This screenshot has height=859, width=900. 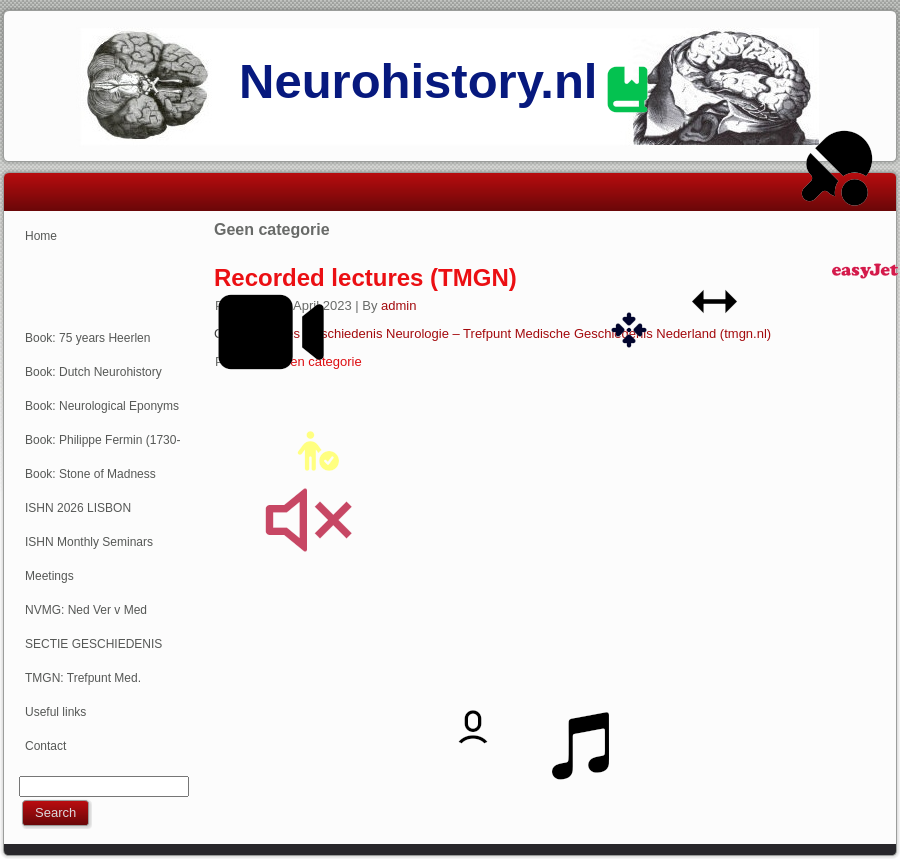 What do you see at coordinates (629, 330) in the screenshot?
I see `center or focus on a specific point` at bounding box center [629, 330].